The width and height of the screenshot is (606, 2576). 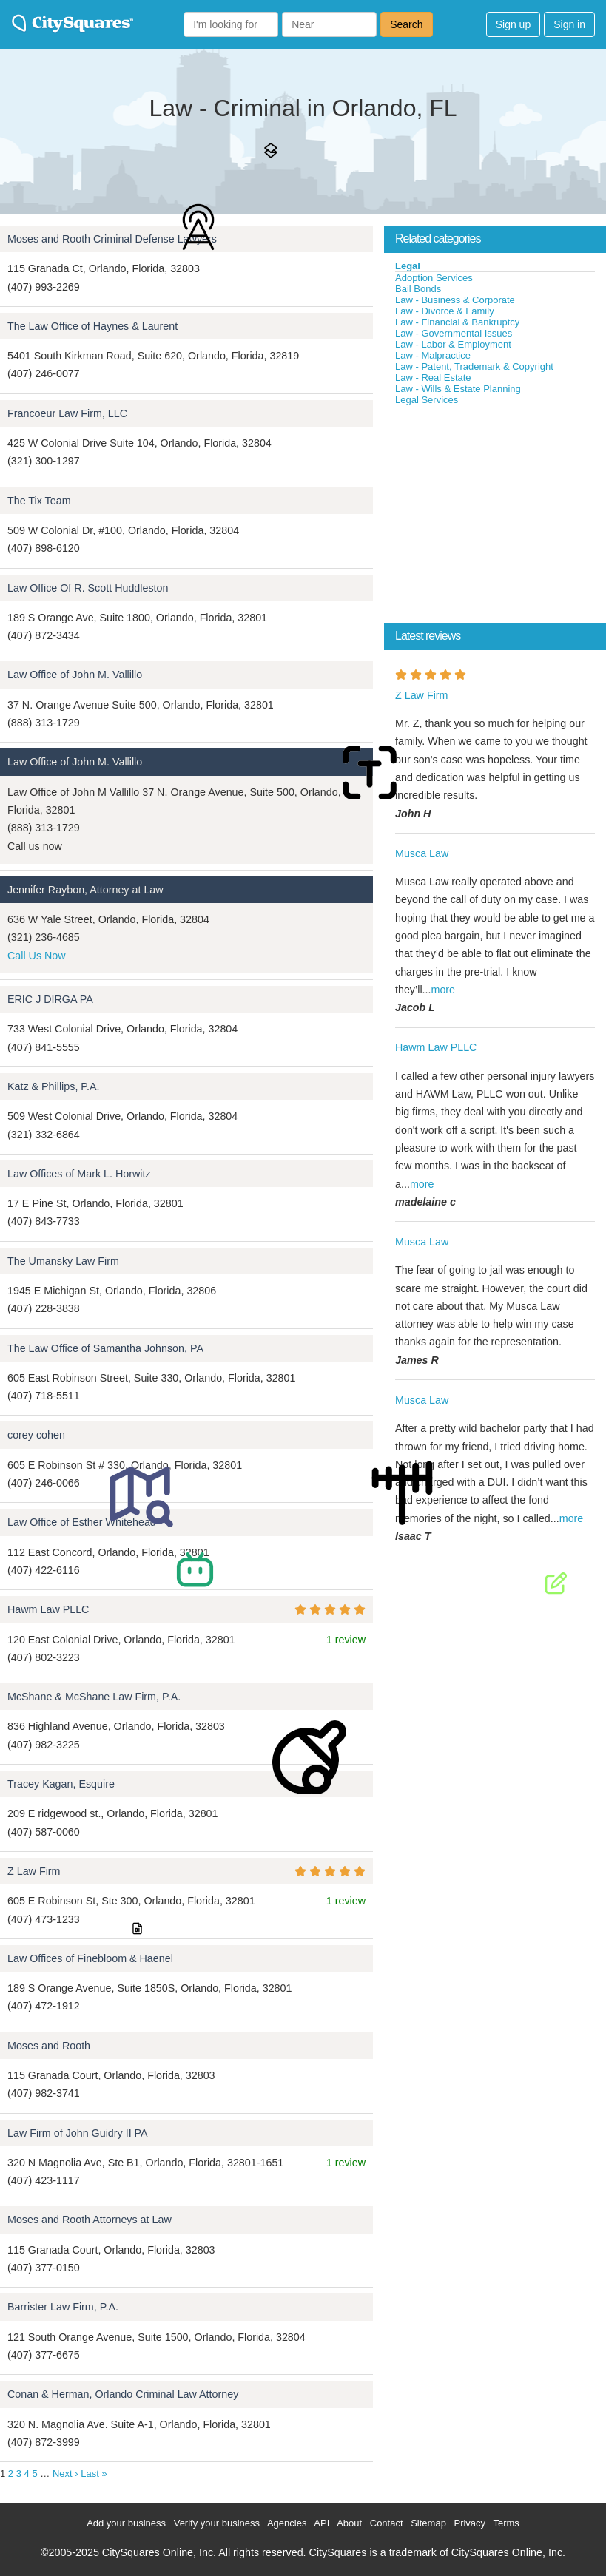 I want to click on scan image to extract text, so click(x=369, y=772).